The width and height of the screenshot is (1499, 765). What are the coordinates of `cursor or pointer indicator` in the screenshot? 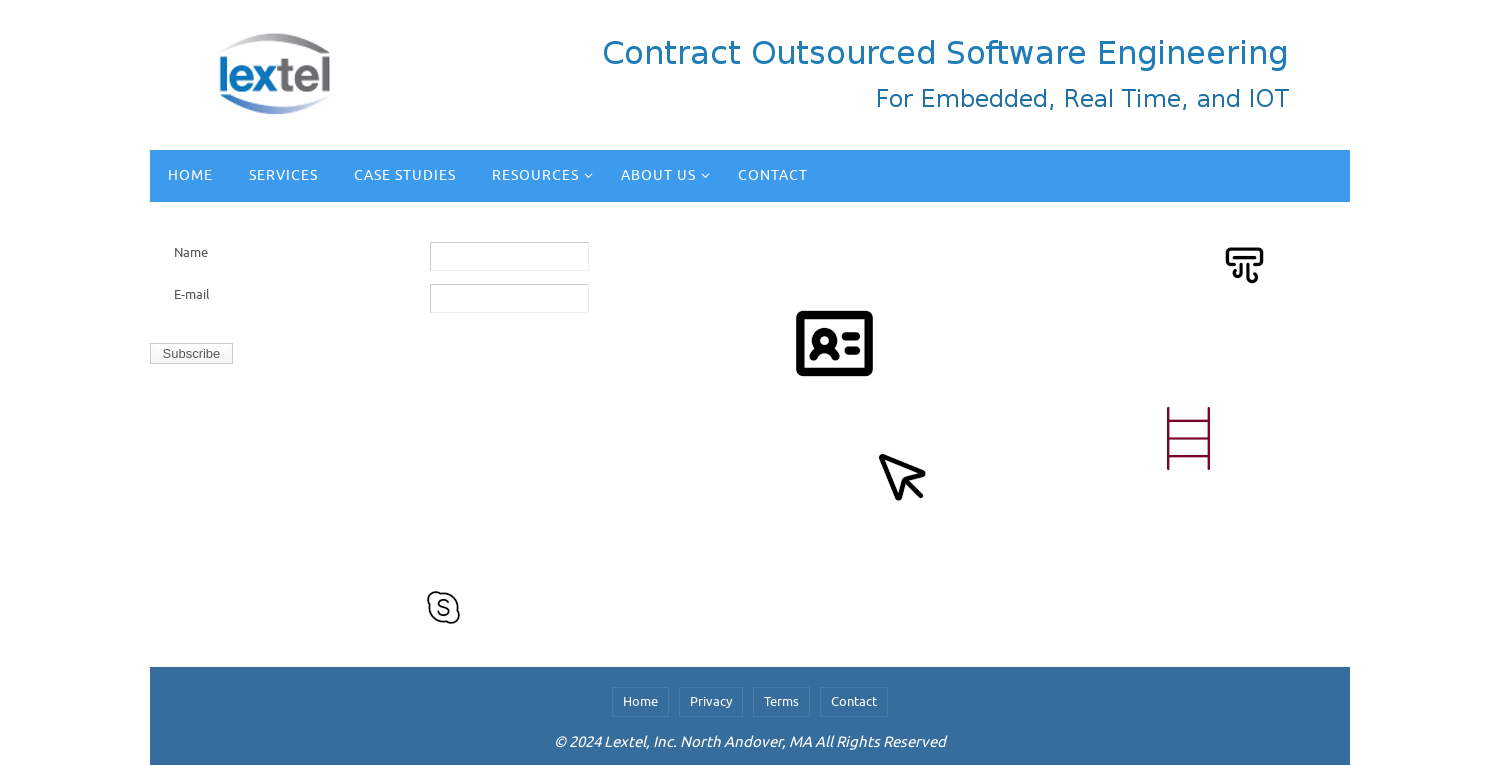 It's located at (903, 478).